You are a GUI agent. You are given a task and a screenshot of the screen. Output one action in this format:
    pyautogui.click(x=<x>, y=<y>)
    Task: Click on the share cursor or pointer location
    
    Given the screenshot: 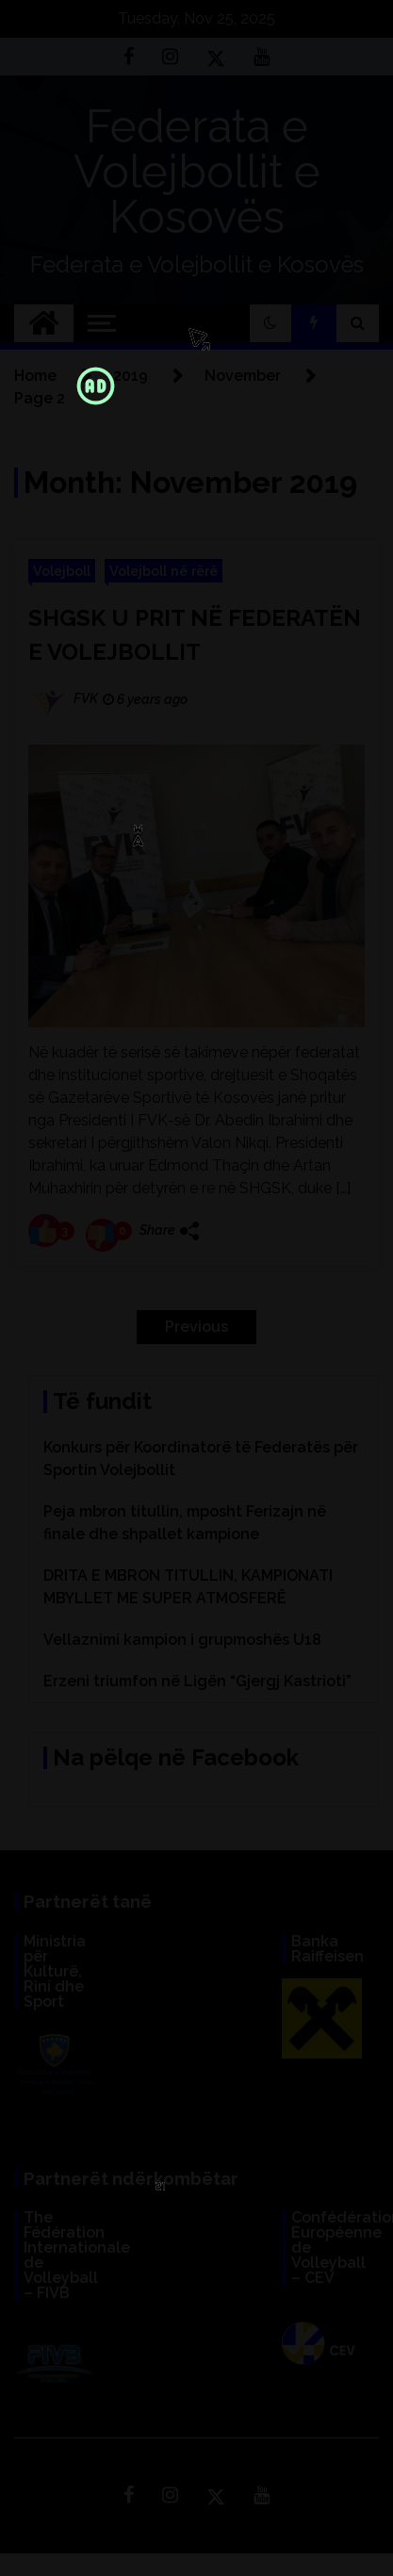 What is the action you would take?
    pyautogui.click(x=199, y=338)
    